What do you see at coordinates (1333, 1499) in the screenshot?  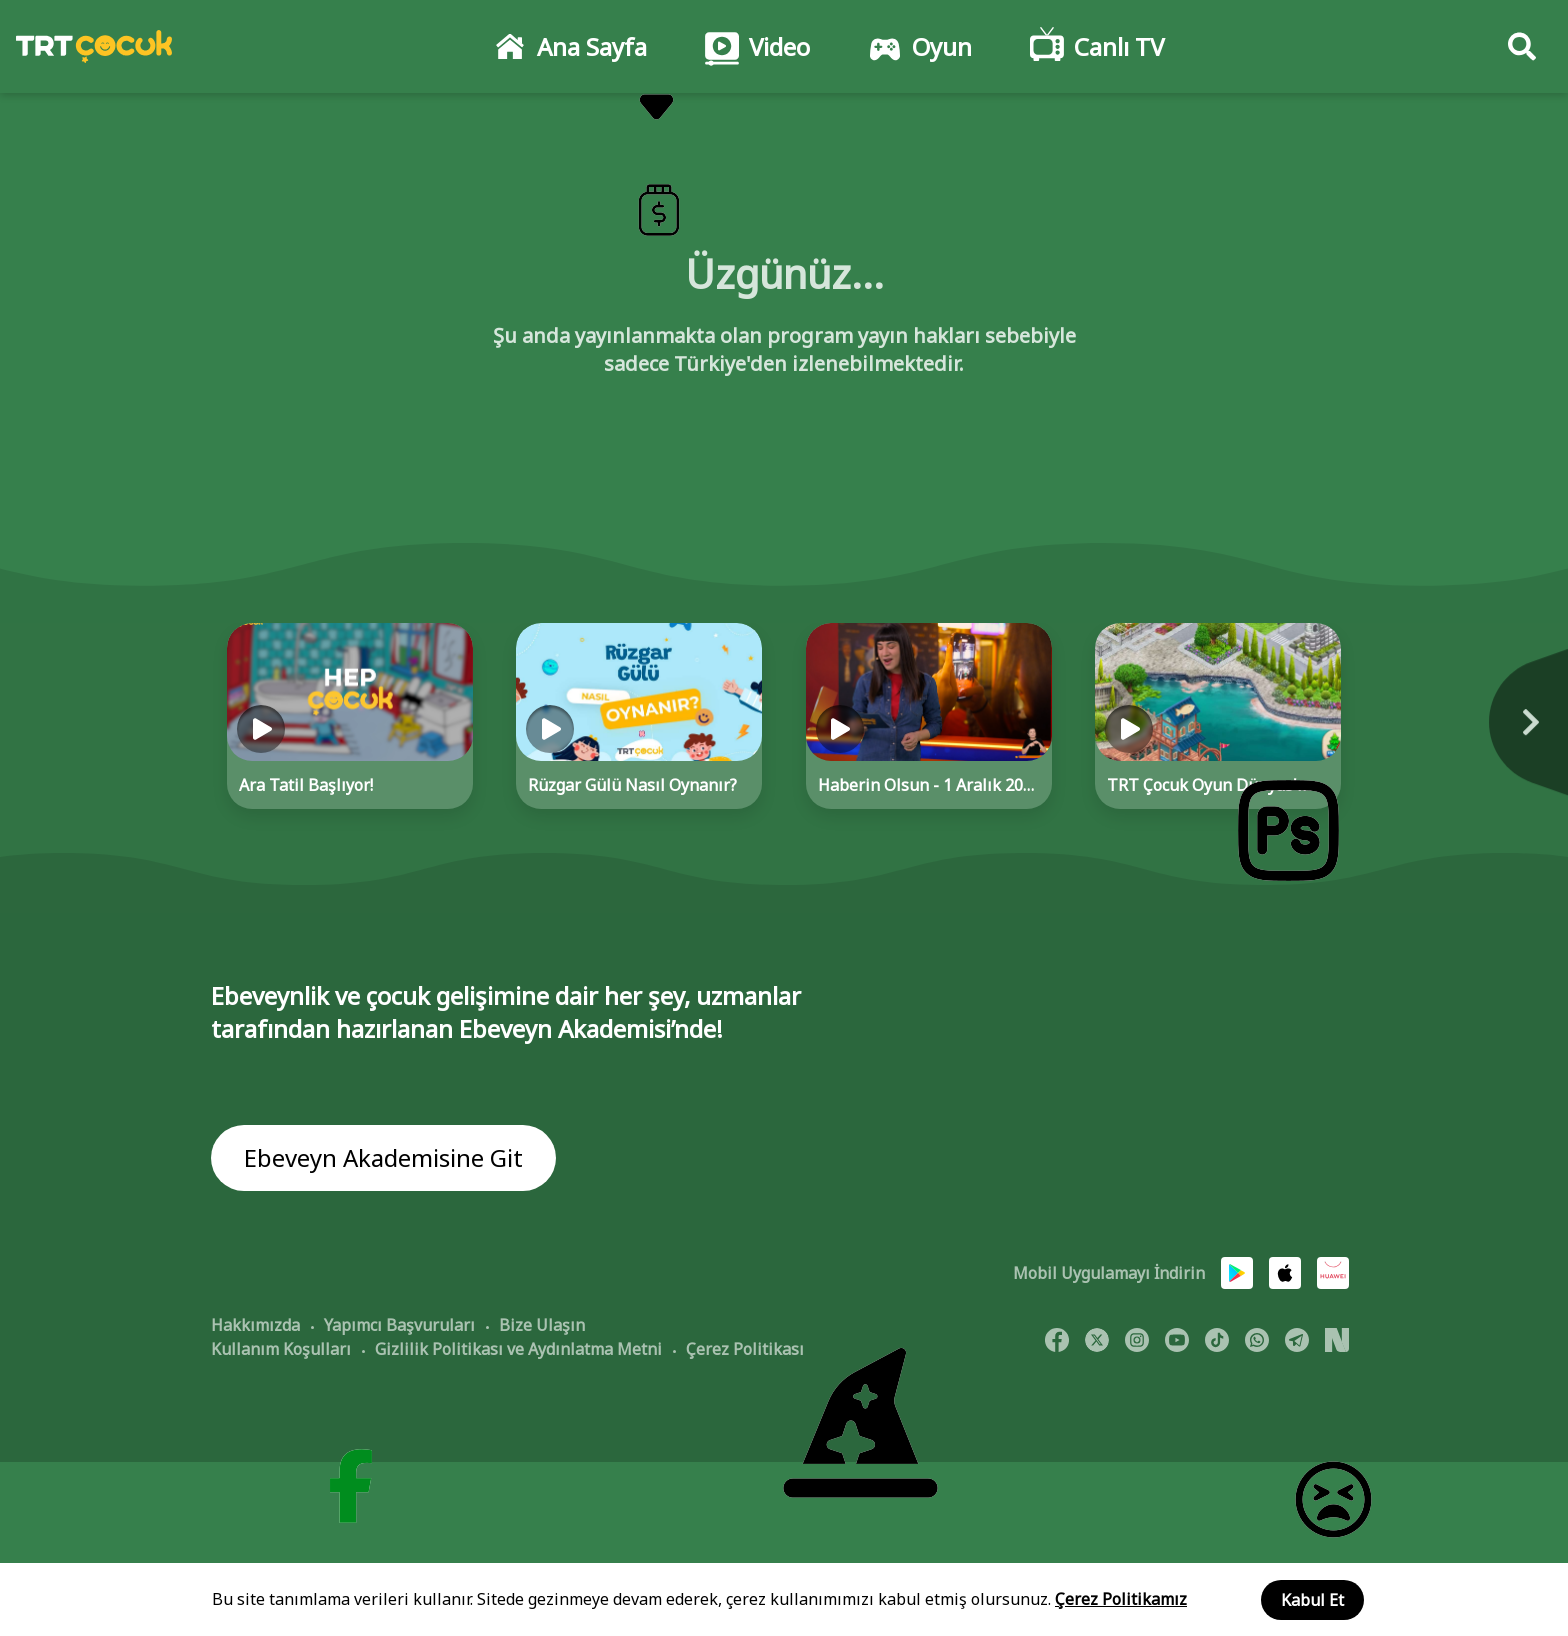 I see `indicates user fatigue or exhaustion status` at bounding box center [1333, 1499].